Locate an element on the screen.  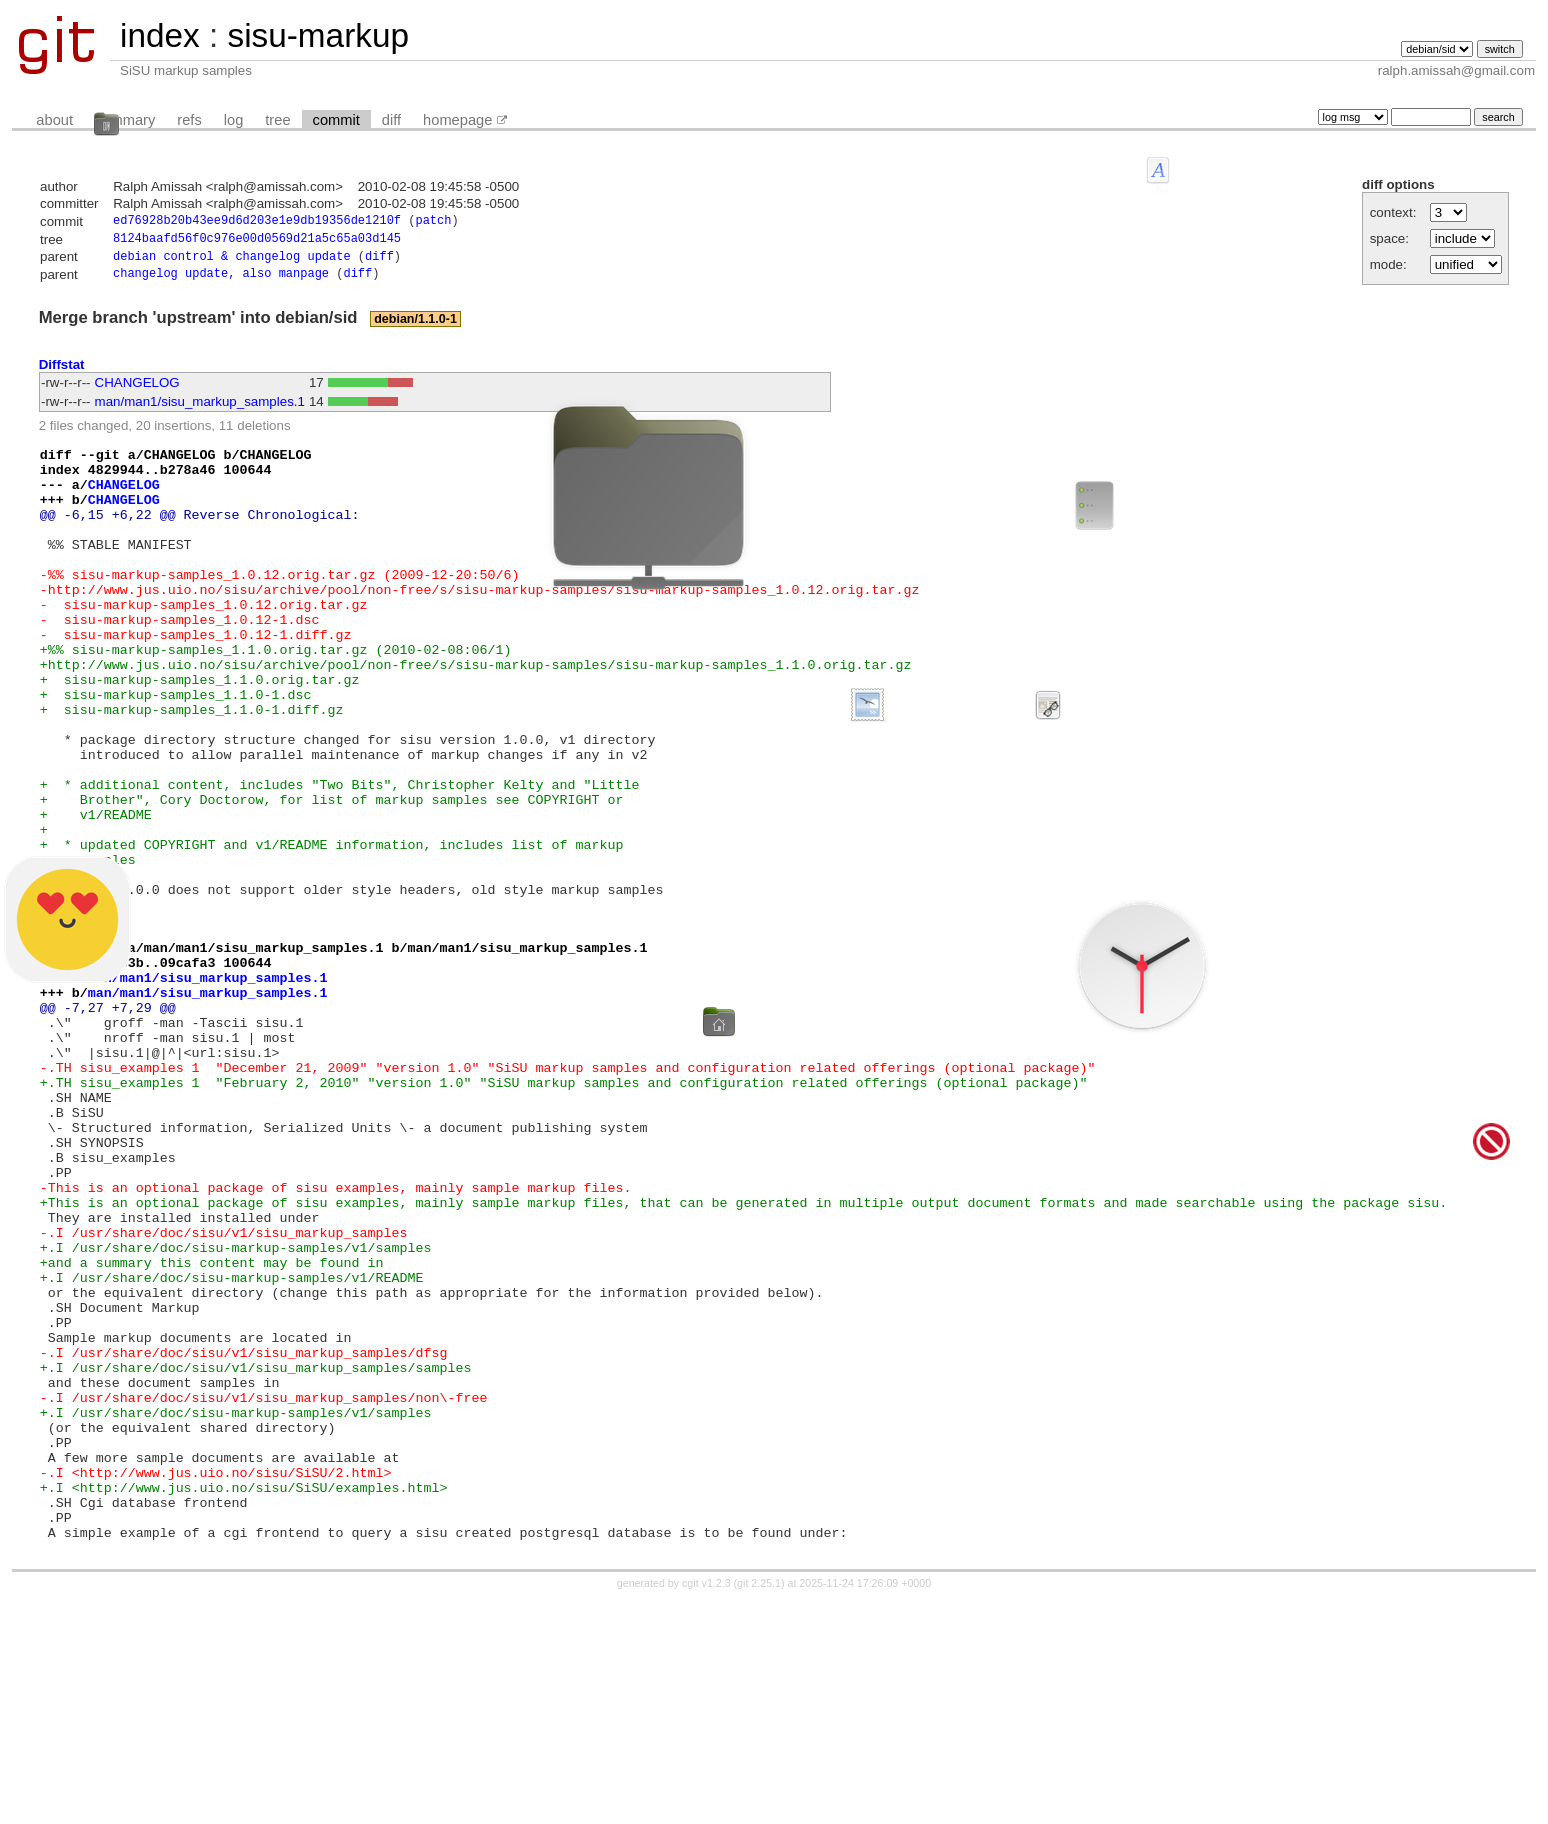
a font file type indicator is located at coordinates (1158, 170).